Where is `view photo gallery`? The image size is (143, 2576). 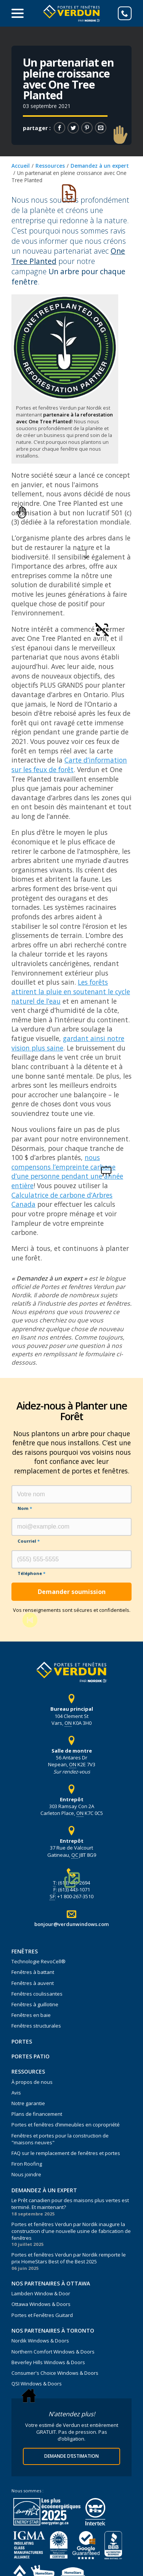 view photo gallery is located at coordinates (72, 1880).